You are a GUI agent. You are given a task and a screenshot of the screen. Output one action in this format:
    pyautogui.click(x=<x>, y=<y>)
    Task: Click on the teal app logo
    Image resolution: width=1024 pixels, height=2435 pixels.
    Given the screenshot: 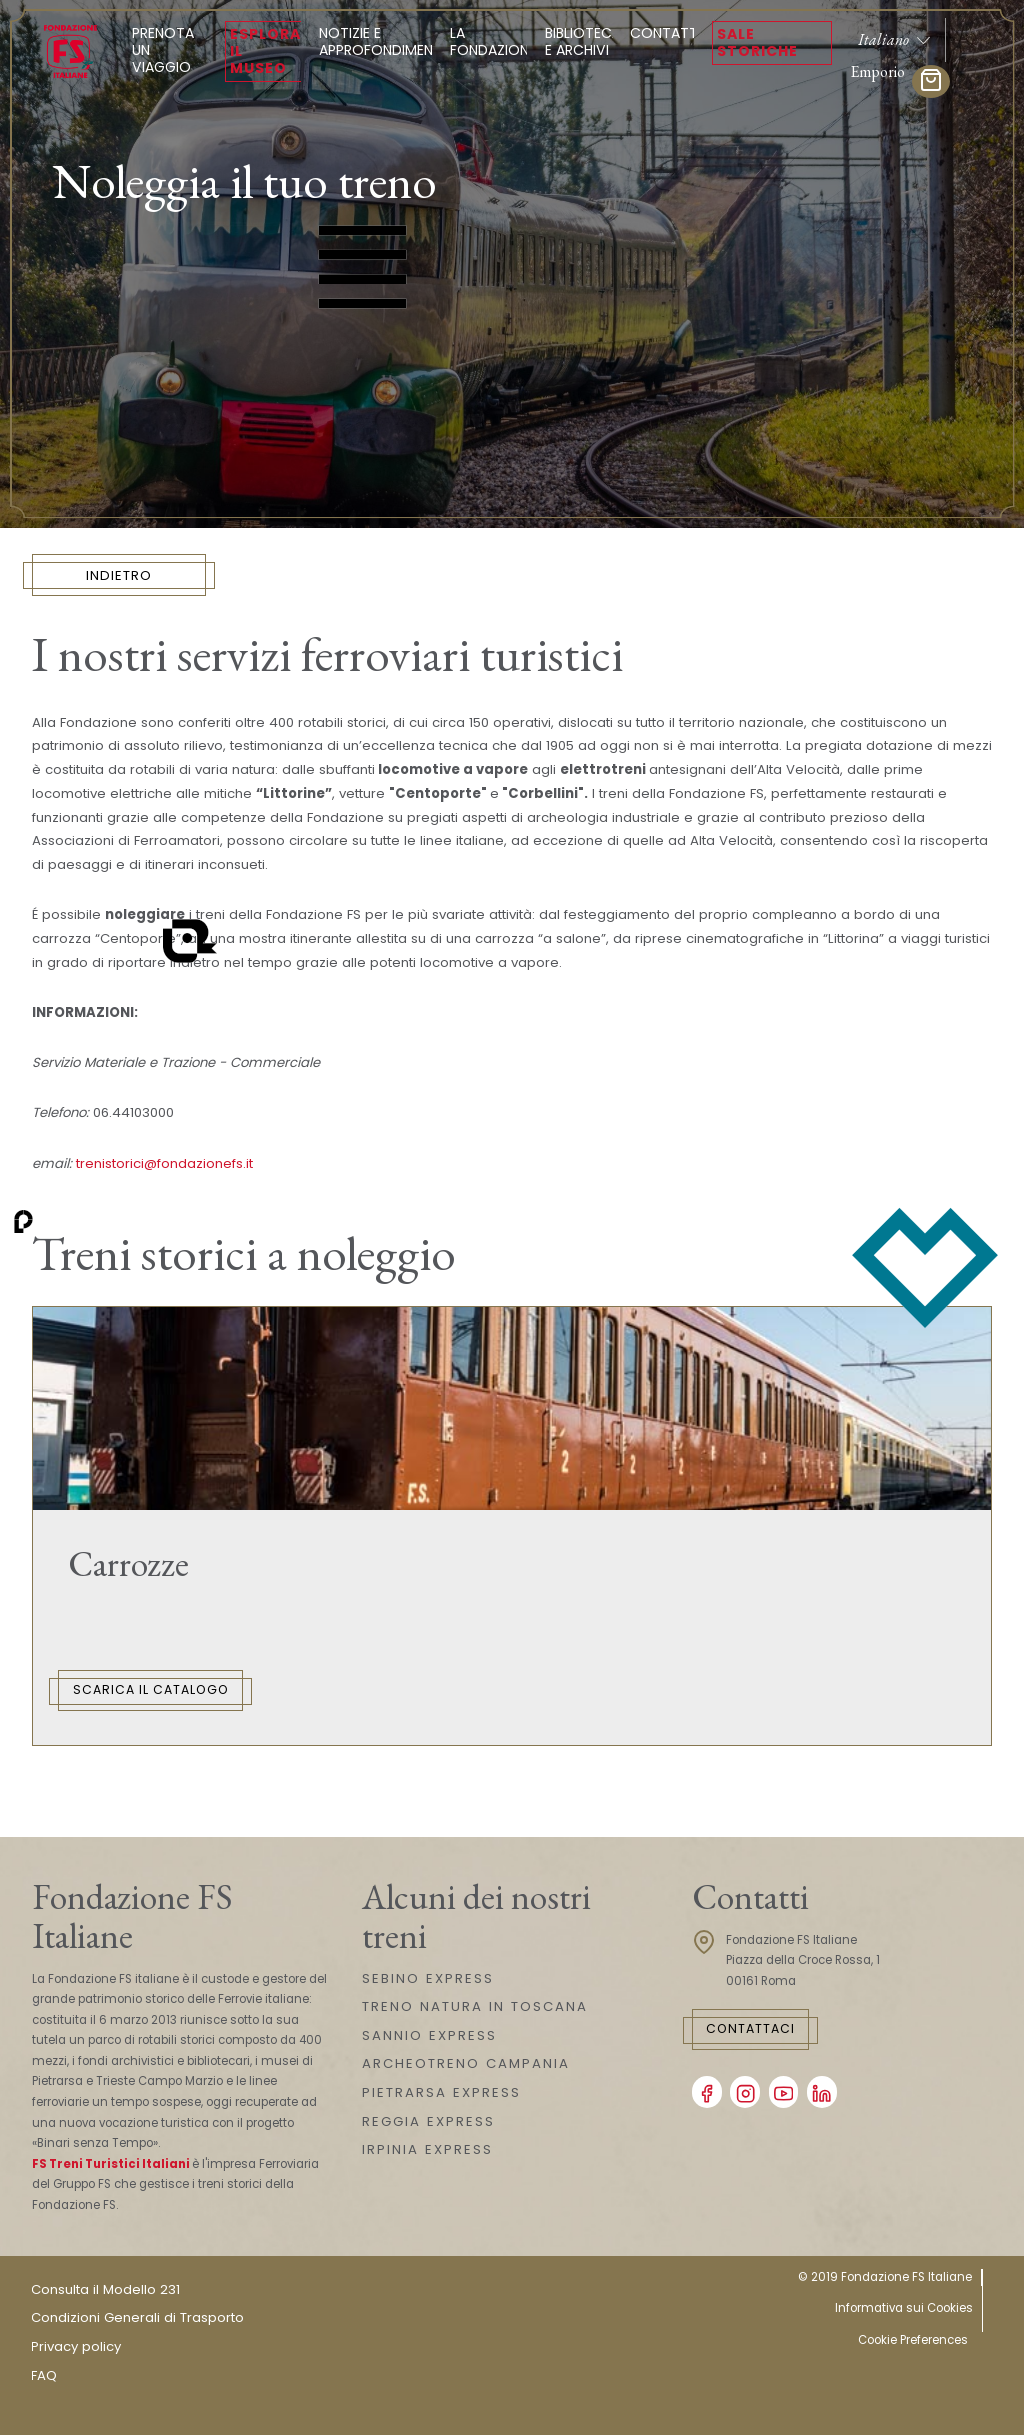 What is the action you would take?
    pyautogui.click(x=190, y=941)
    